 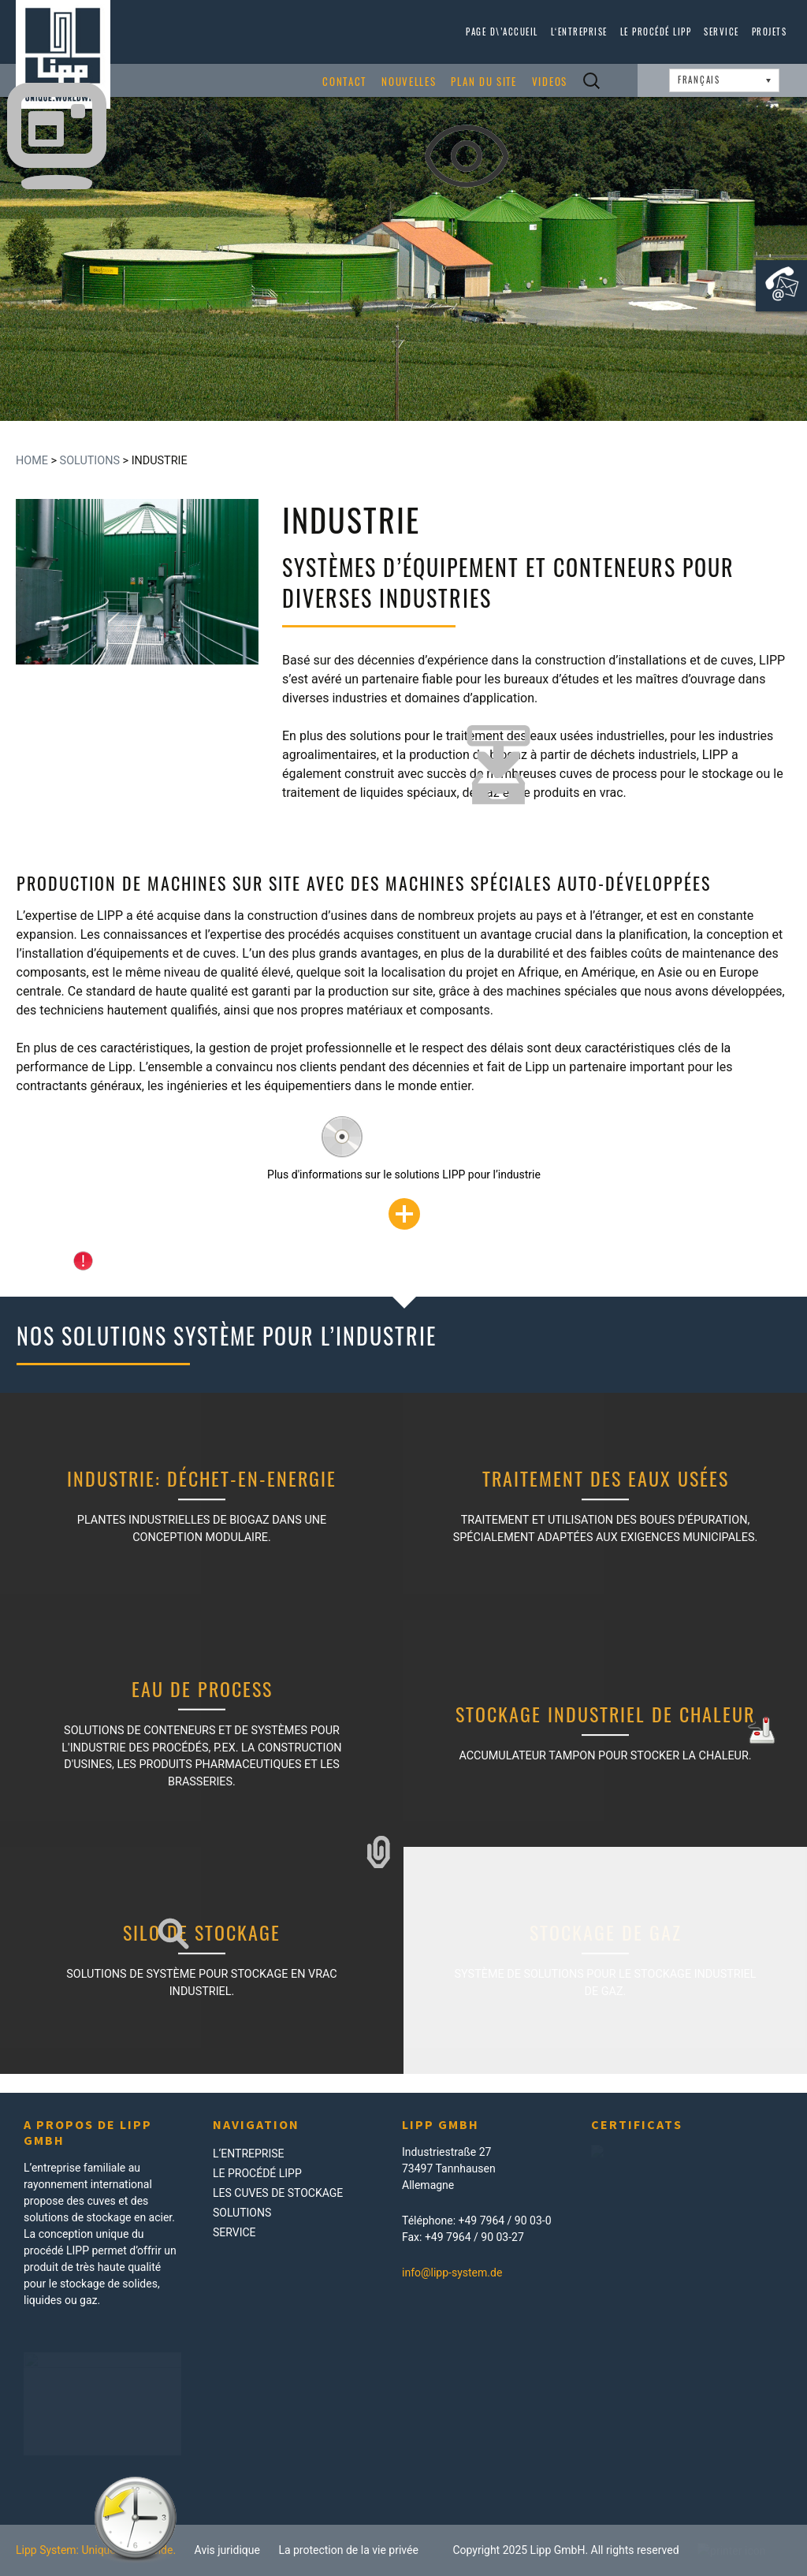 I want to click on open games and entertainment applications, so click(x=762, y=1731).